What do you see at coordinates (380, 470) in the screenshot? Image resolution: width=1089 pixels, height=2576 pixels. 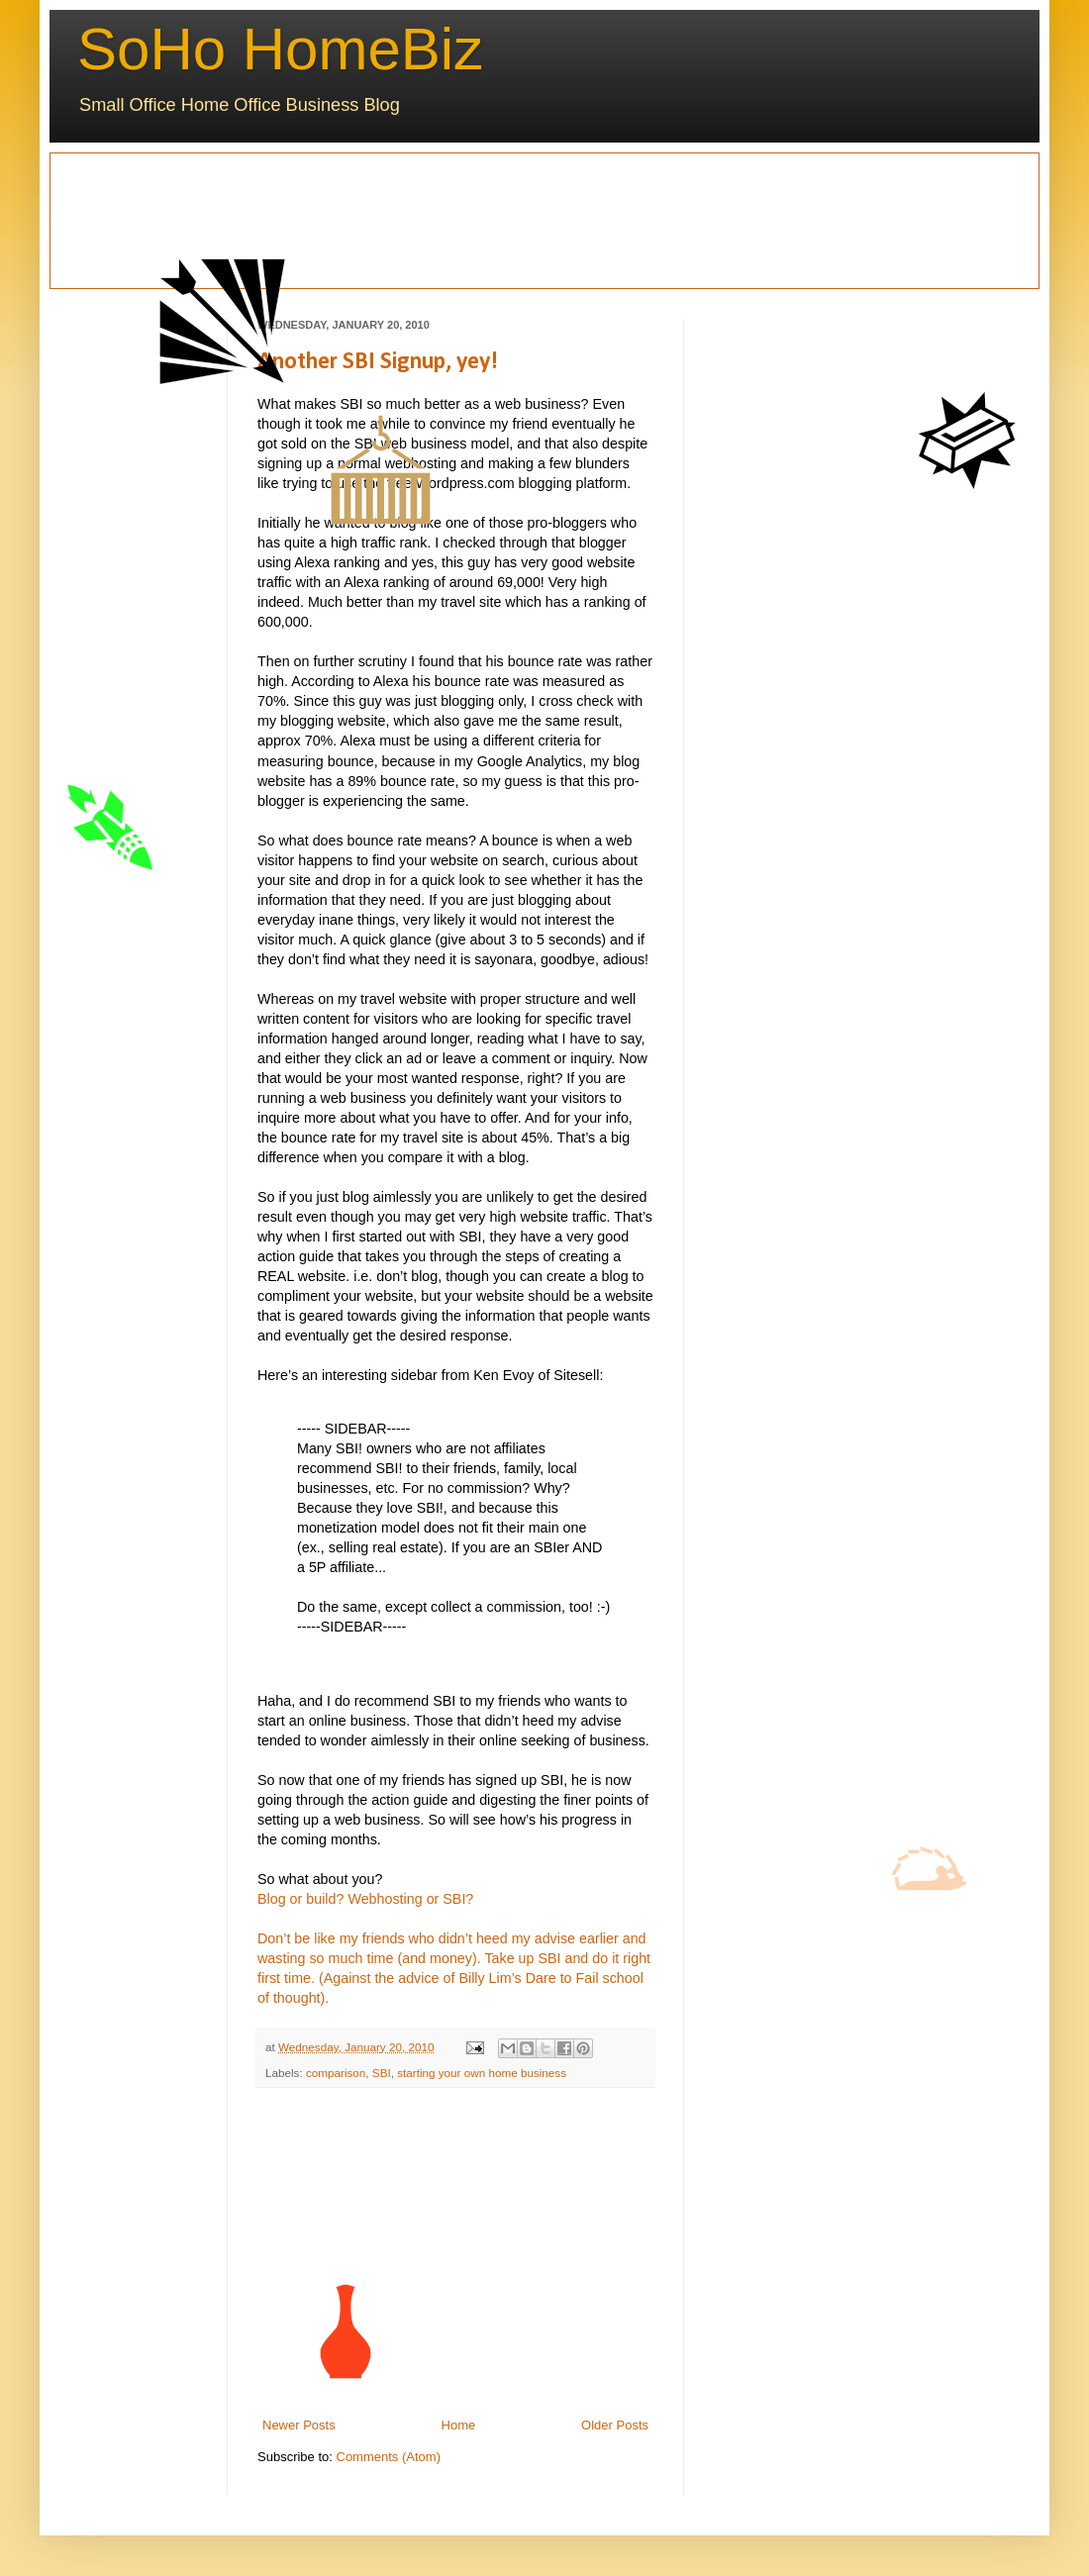 I see `view inventory or storage contents` at bounding box center [380, 470].